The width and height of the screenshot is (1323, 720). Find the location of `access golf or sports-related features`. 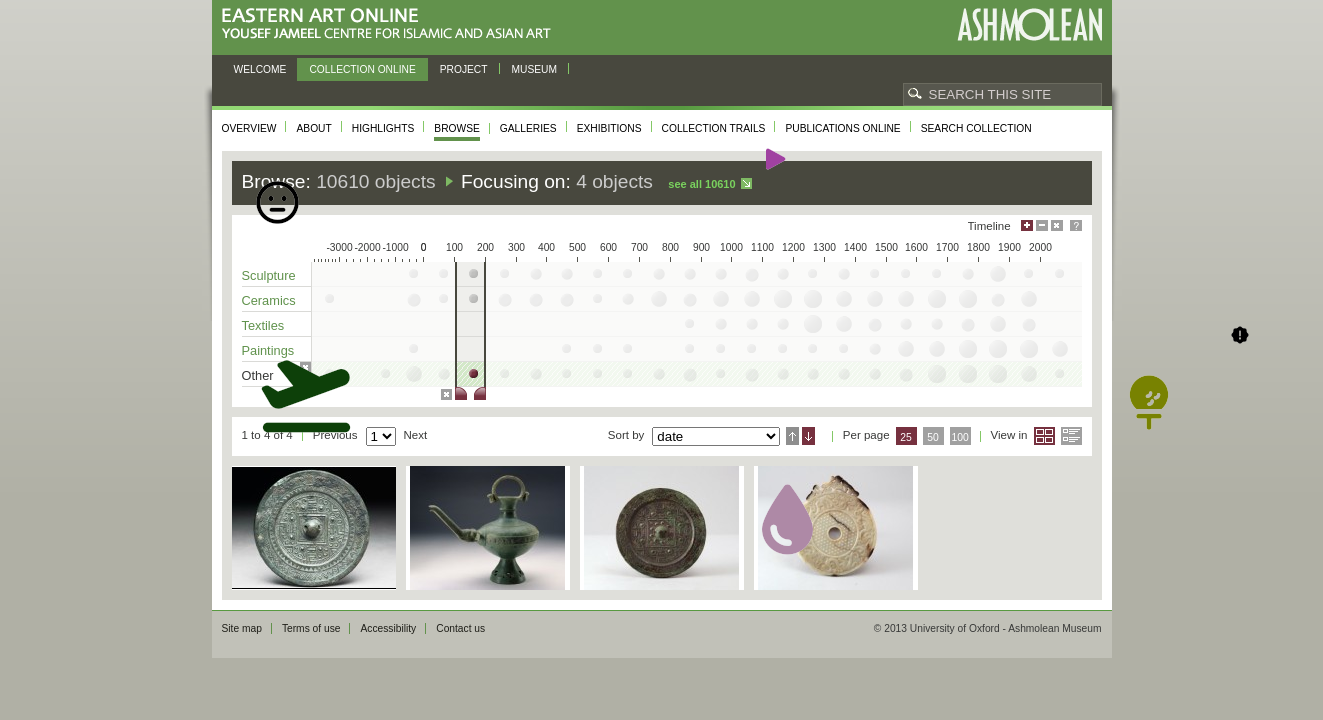

access golf or sports-related features is located at coordinates (1149, 401).